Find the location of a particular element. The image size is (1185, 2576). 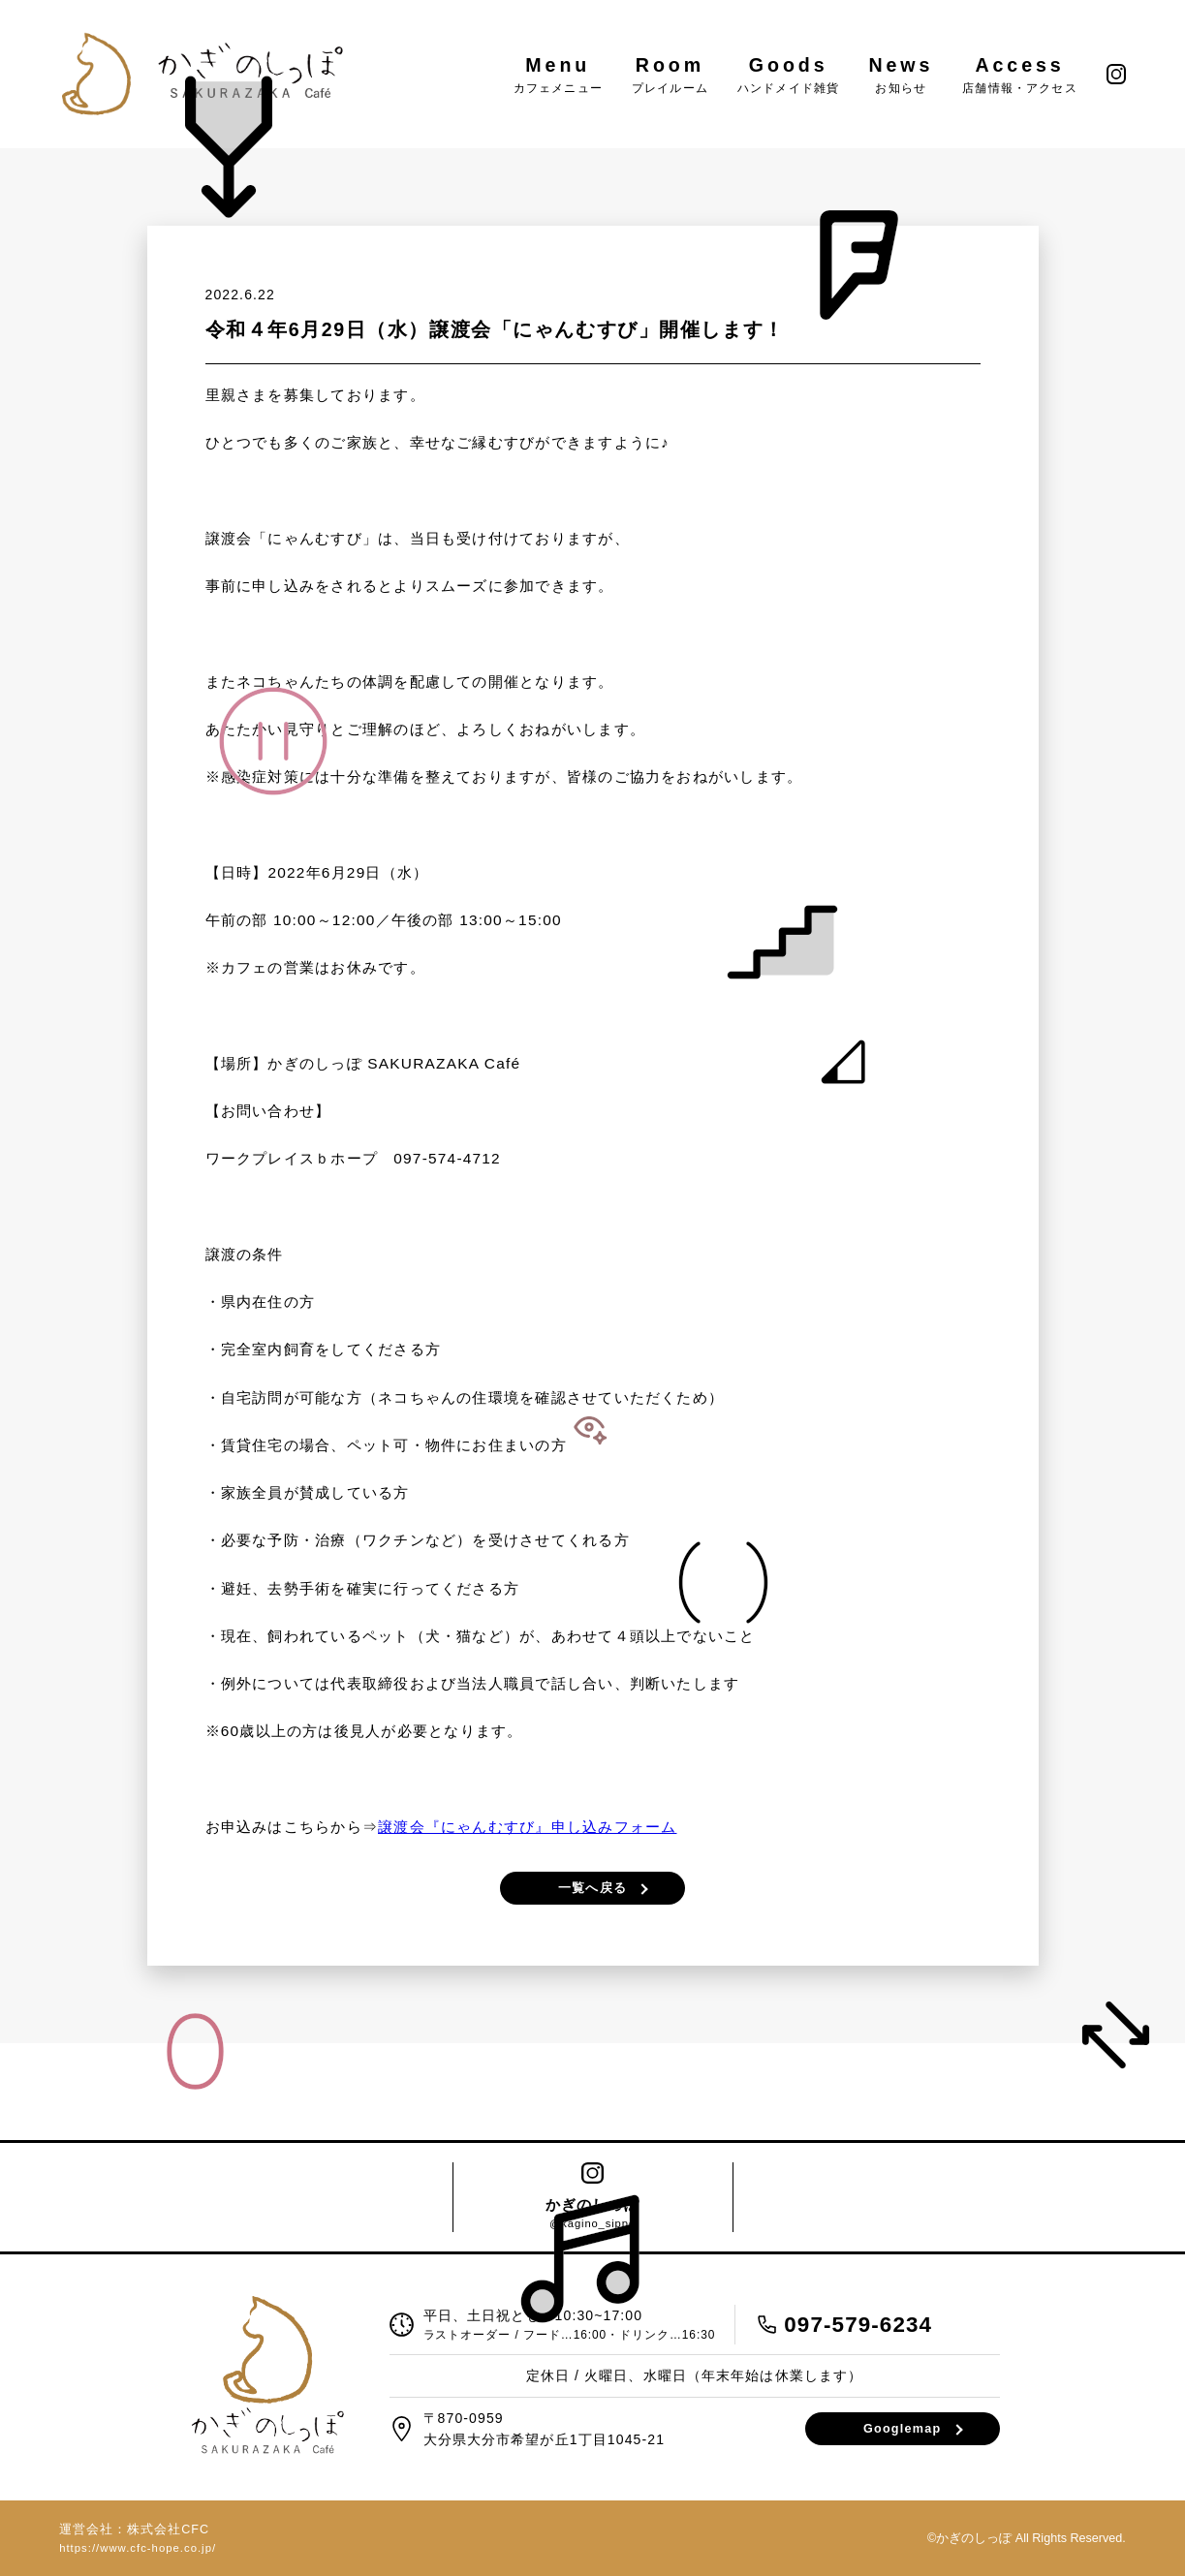

insert parentheses or brackets in text is located at coordinates (723, 1582).